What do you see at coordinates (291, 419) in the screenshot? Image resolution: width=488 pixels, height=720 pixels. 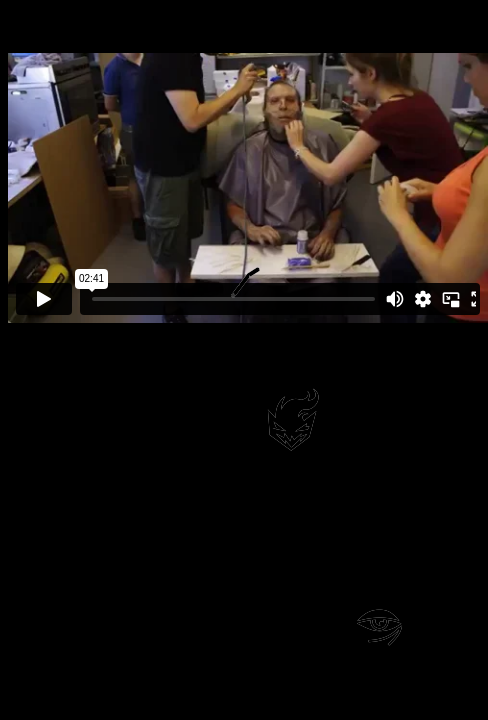 I see `spirit or soul character in a game interface` at bounding box center [291, 419].